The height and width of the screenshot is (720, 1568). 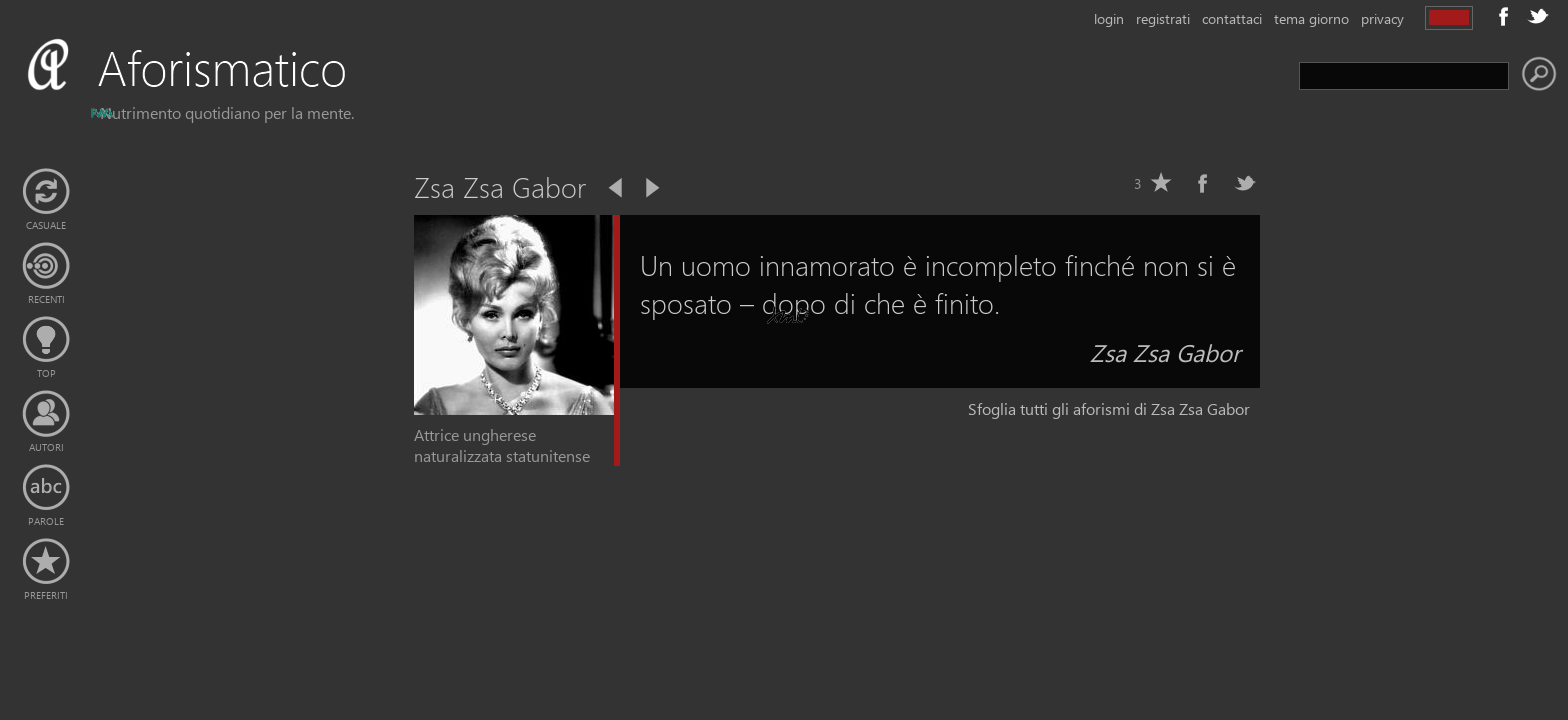 I want to click on indicates xml file format or data type, so click(x=788, y=315).